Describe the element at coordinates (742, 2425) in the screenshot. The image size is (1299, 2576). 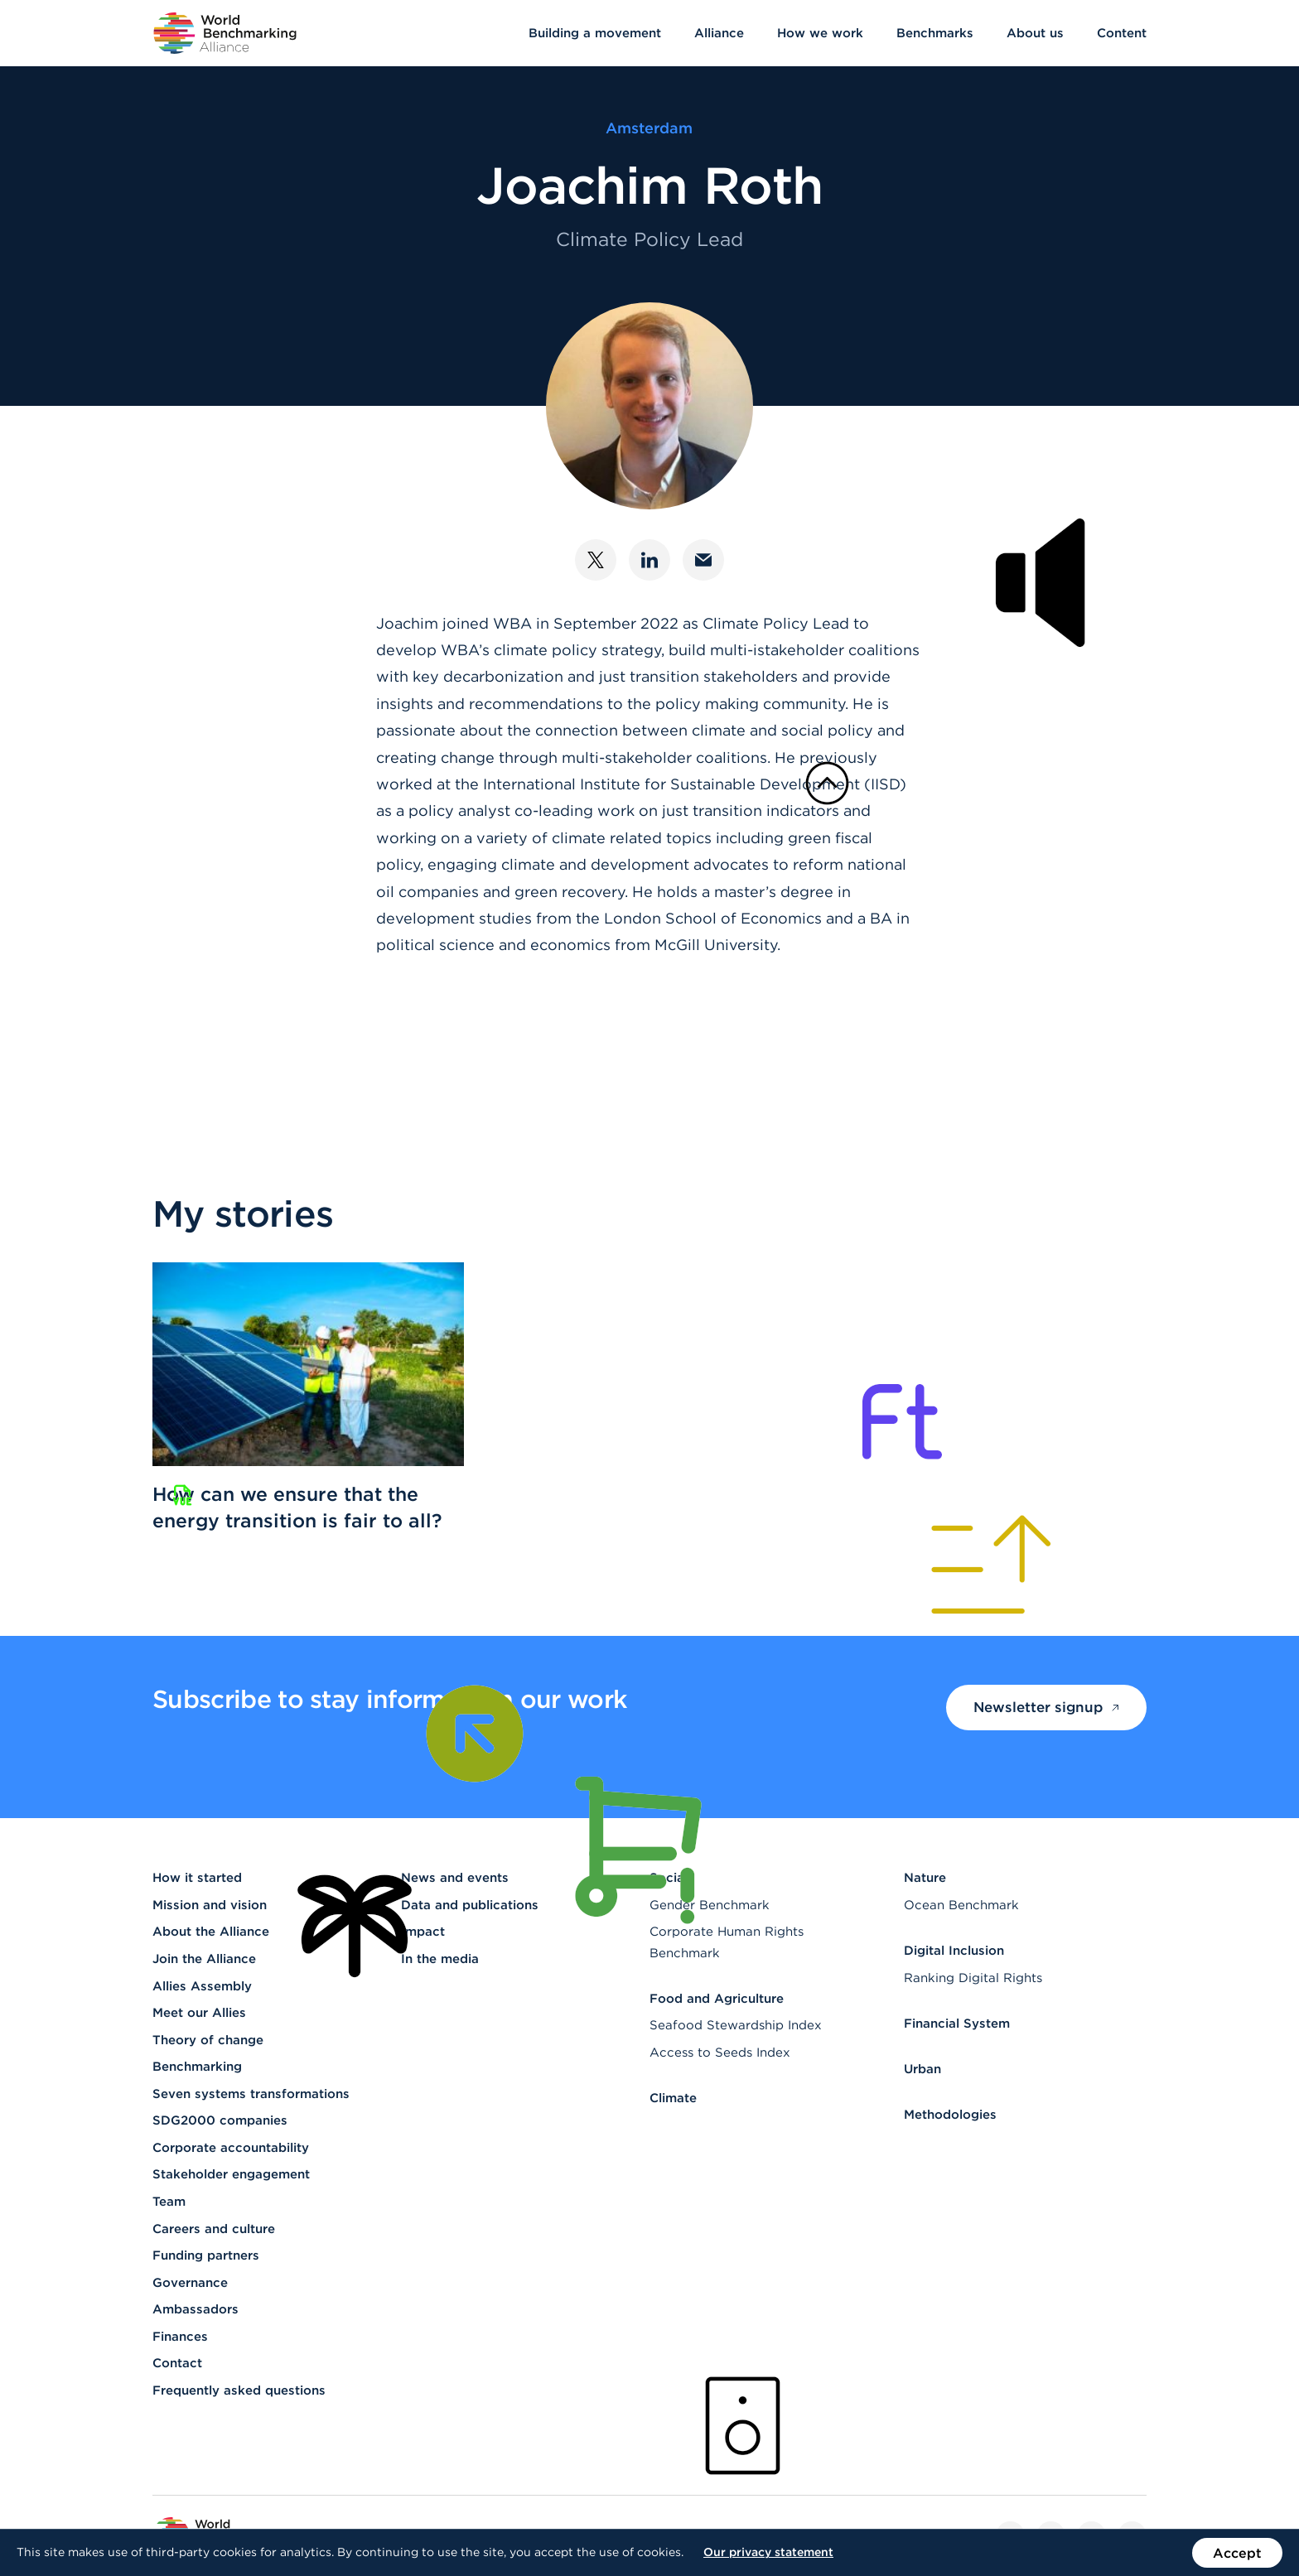
I see `adjust speaker or audio output settings` at that location.